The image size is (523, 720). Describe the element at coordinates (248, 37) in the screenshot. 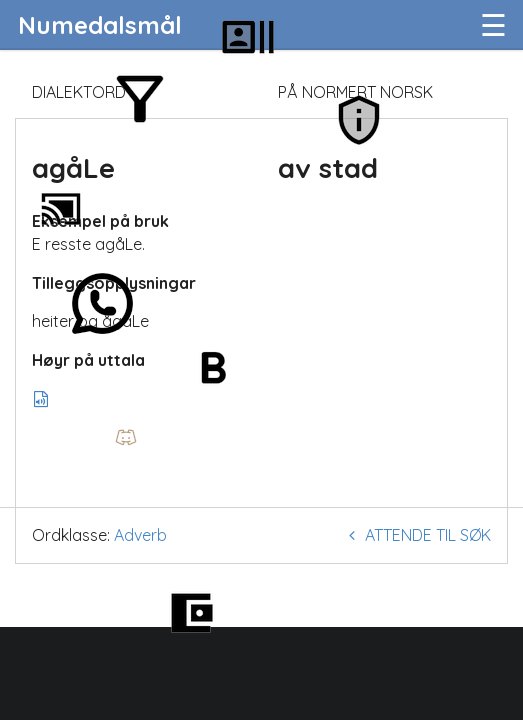

I see `view recently contacted people` at that location.